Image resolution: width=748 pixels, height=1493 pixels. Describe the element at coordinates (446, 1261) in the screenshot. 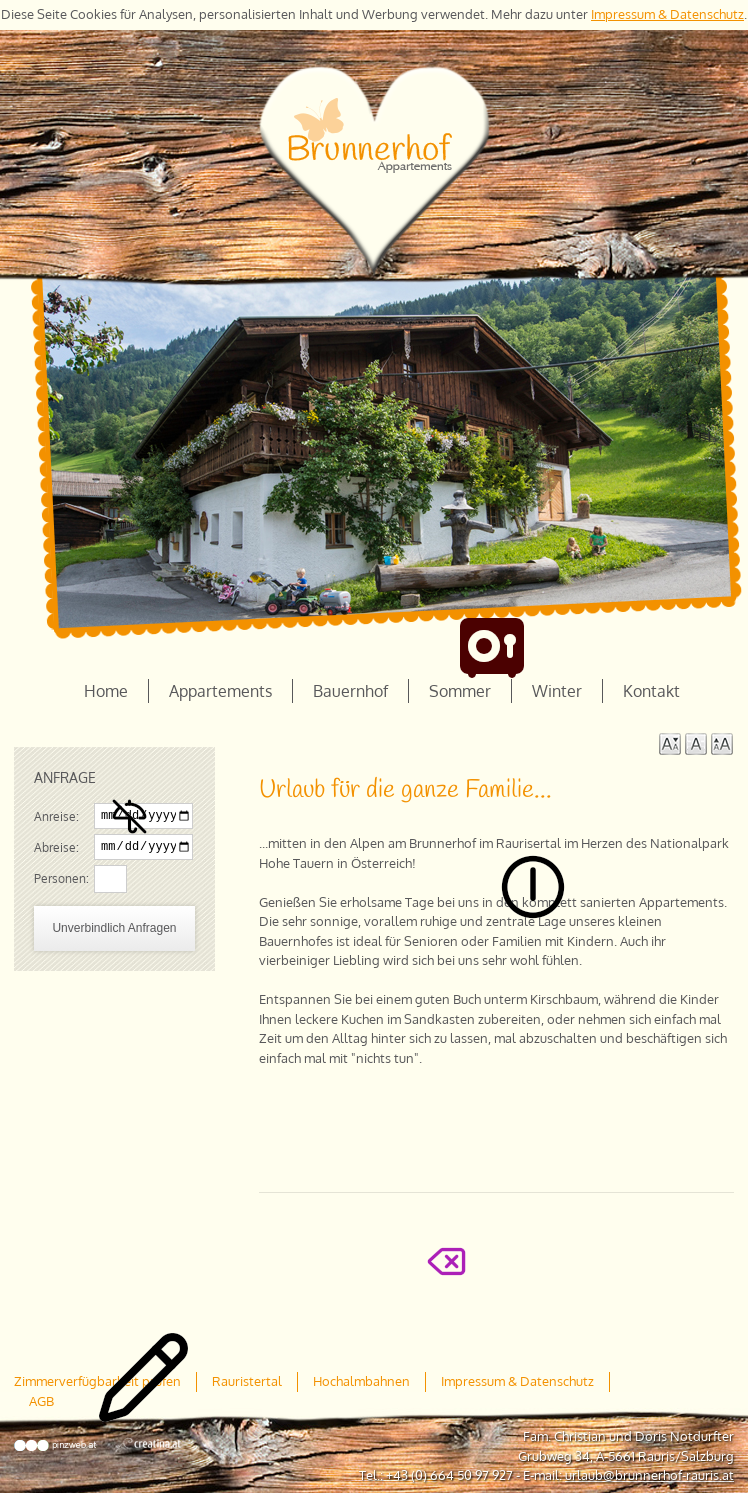

I see `delete selected item` at that location.